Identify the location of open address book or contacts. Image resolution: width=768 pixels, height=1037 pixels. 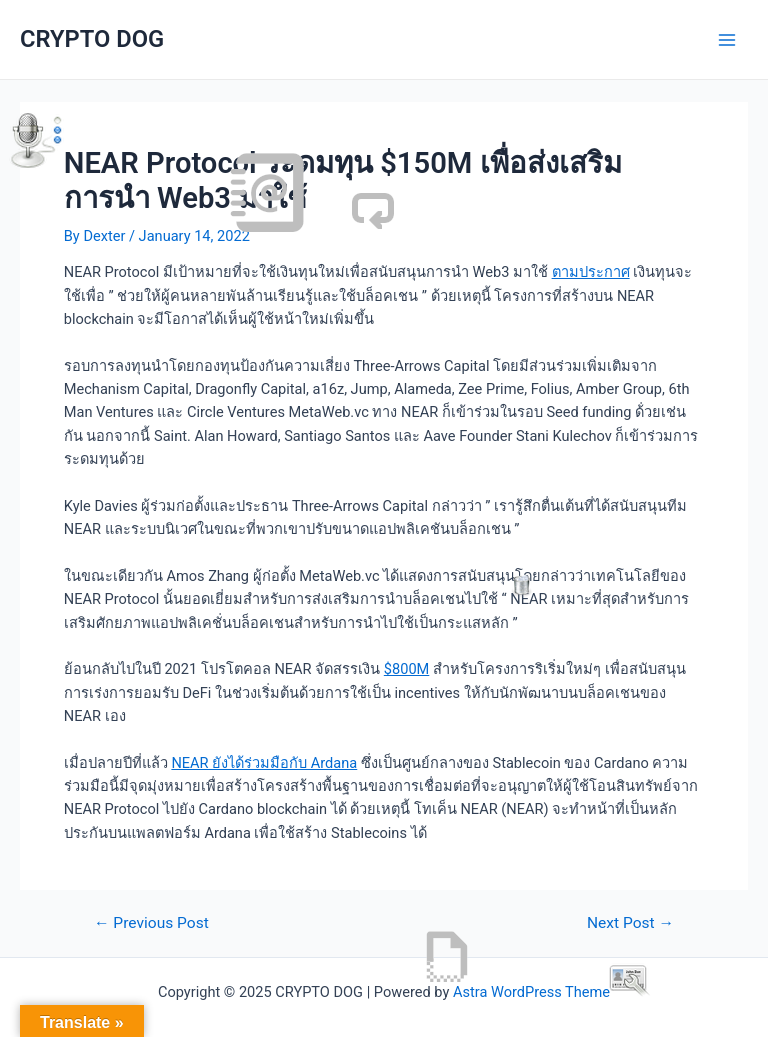
(272, 190).